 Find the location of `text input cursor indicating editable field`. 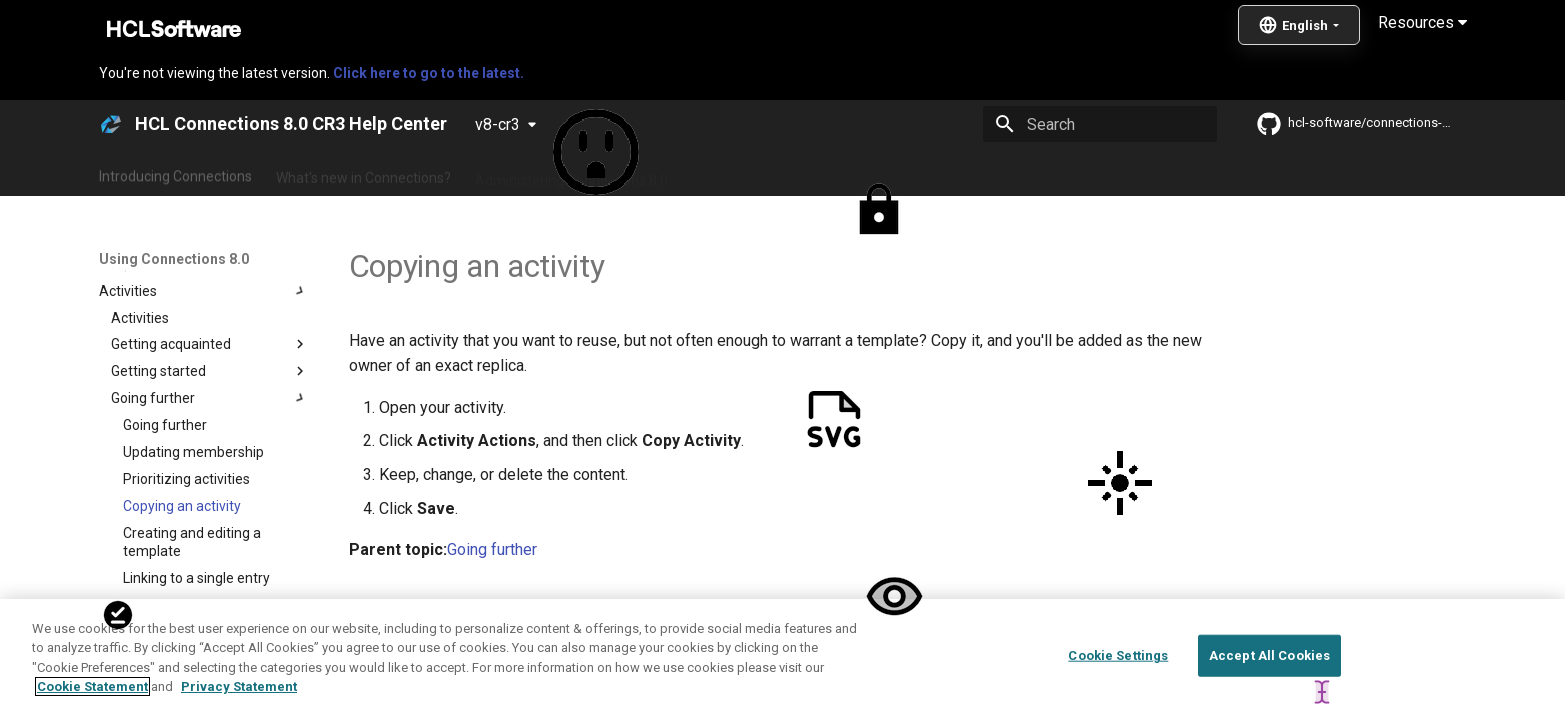

text input cursor indicating editable field is located at coordinates (1322, 692).